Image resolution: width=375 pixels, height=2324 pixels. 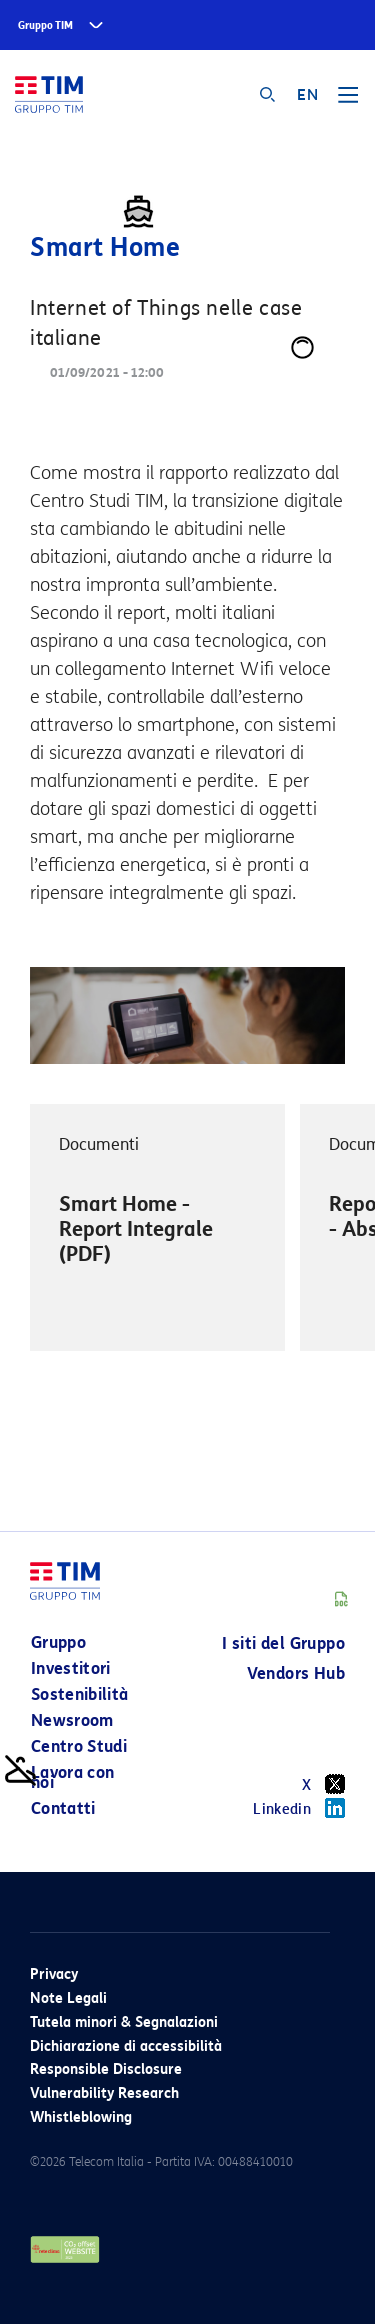 I want to click on get directions by ferry or boat, so click(x=138, y=211).